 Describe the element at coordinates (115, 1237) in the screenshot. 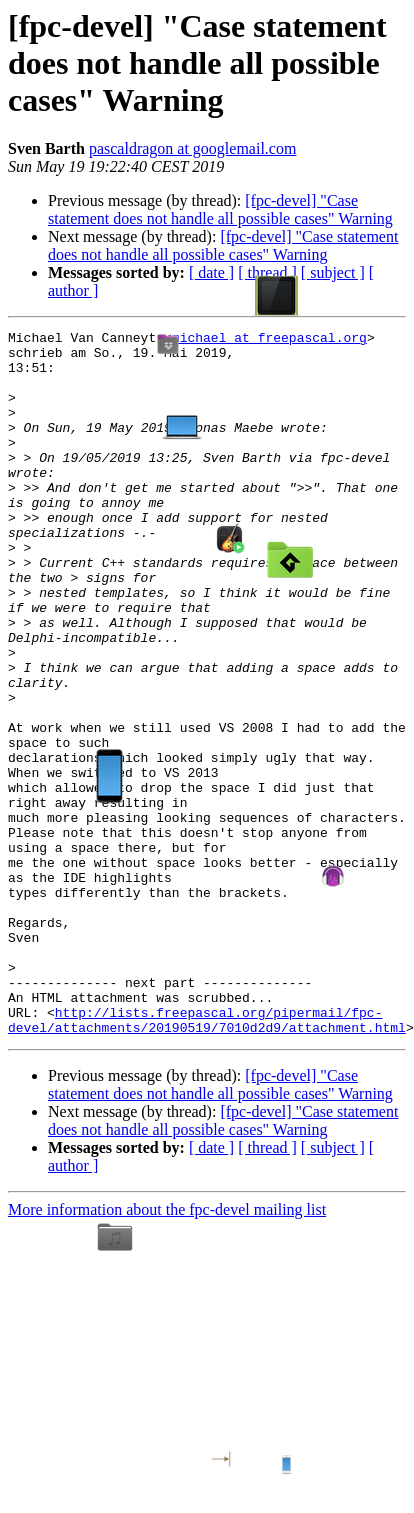

I see `open your music files folder` at that location.